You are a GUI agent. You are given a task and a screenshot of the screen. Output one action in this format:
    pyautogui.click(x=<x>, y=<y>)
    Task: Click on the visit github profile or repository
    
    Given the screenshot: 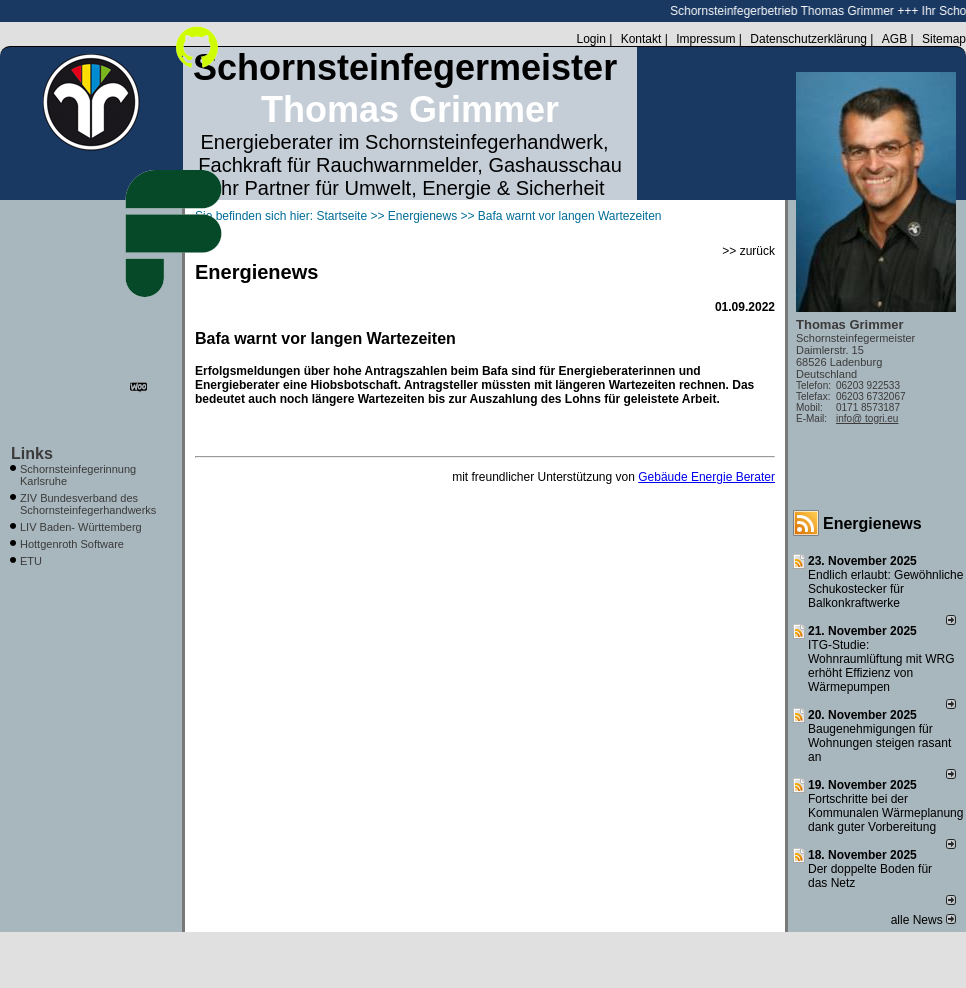 What is the action you would take?
    pyautogui.click(x=197, y=47)
    